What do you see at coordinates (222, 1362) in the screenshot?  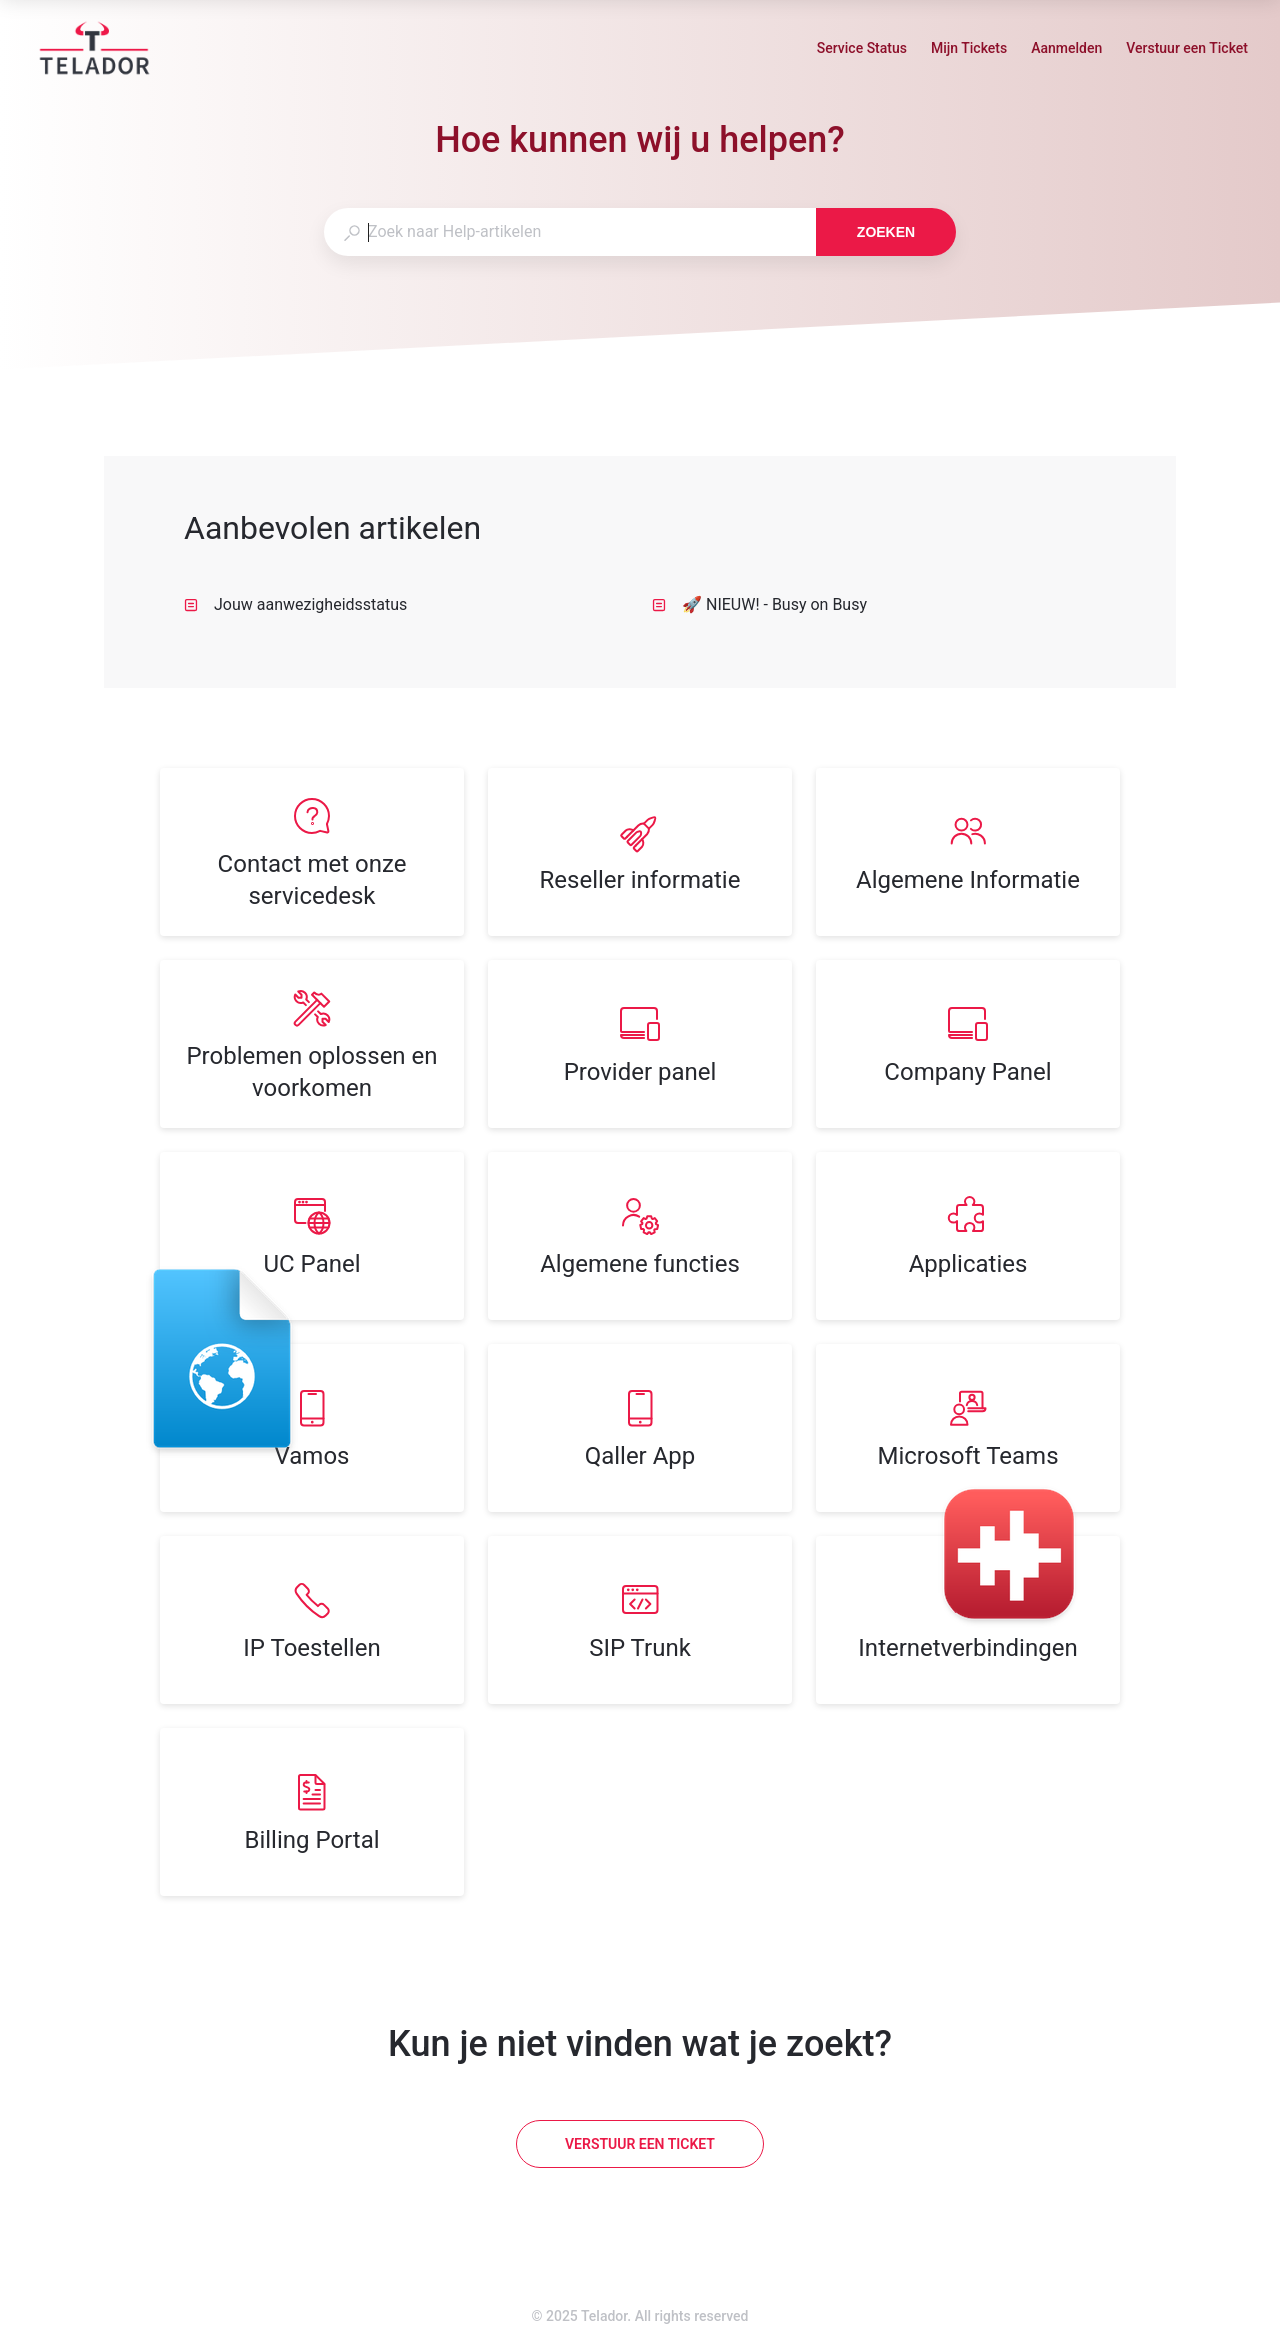 I see `a marble globe or geographic data file` at bounding box center [222, 1362].